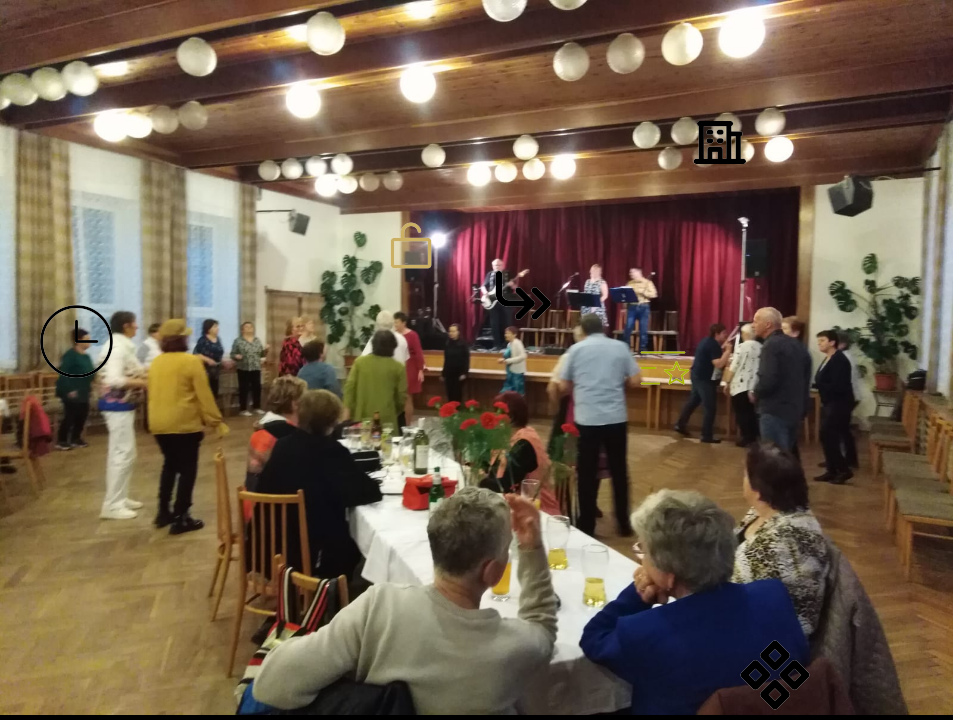  I want to click on view current time, so click(76, 341).